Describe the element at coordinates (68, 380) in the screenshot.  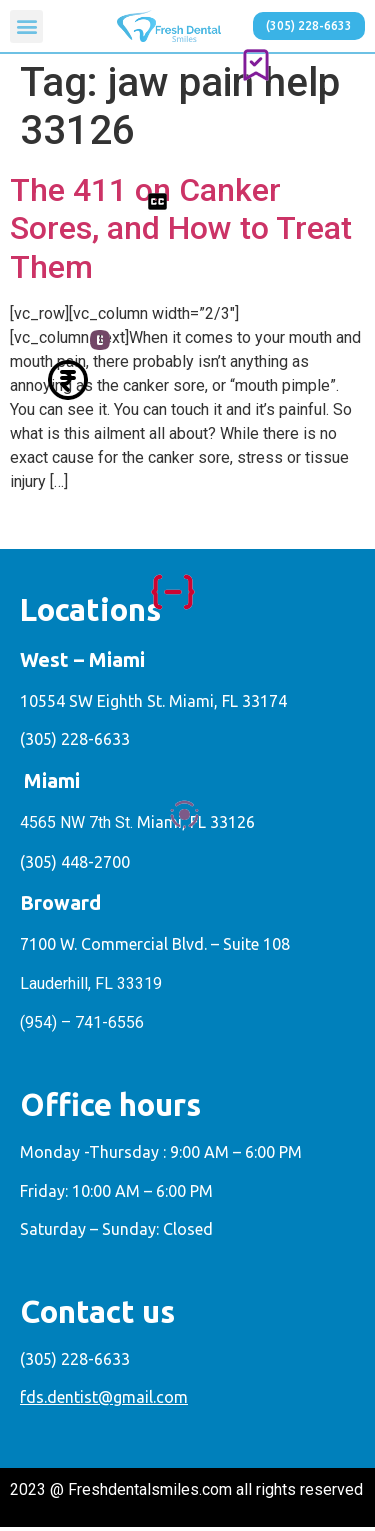
I see `view balance in Indian rupees` at that location.